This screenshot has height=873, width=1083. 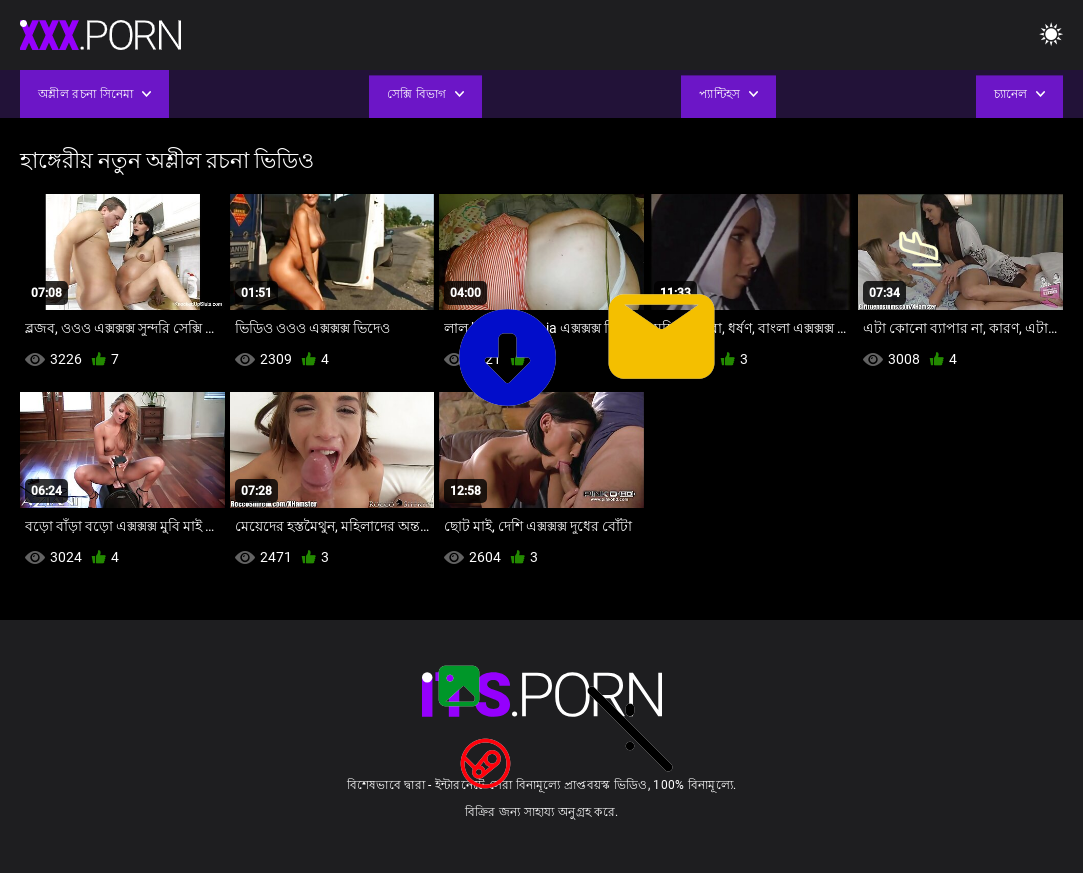 I want to click on open Steam gaming platform, so click(x=485, y=763).